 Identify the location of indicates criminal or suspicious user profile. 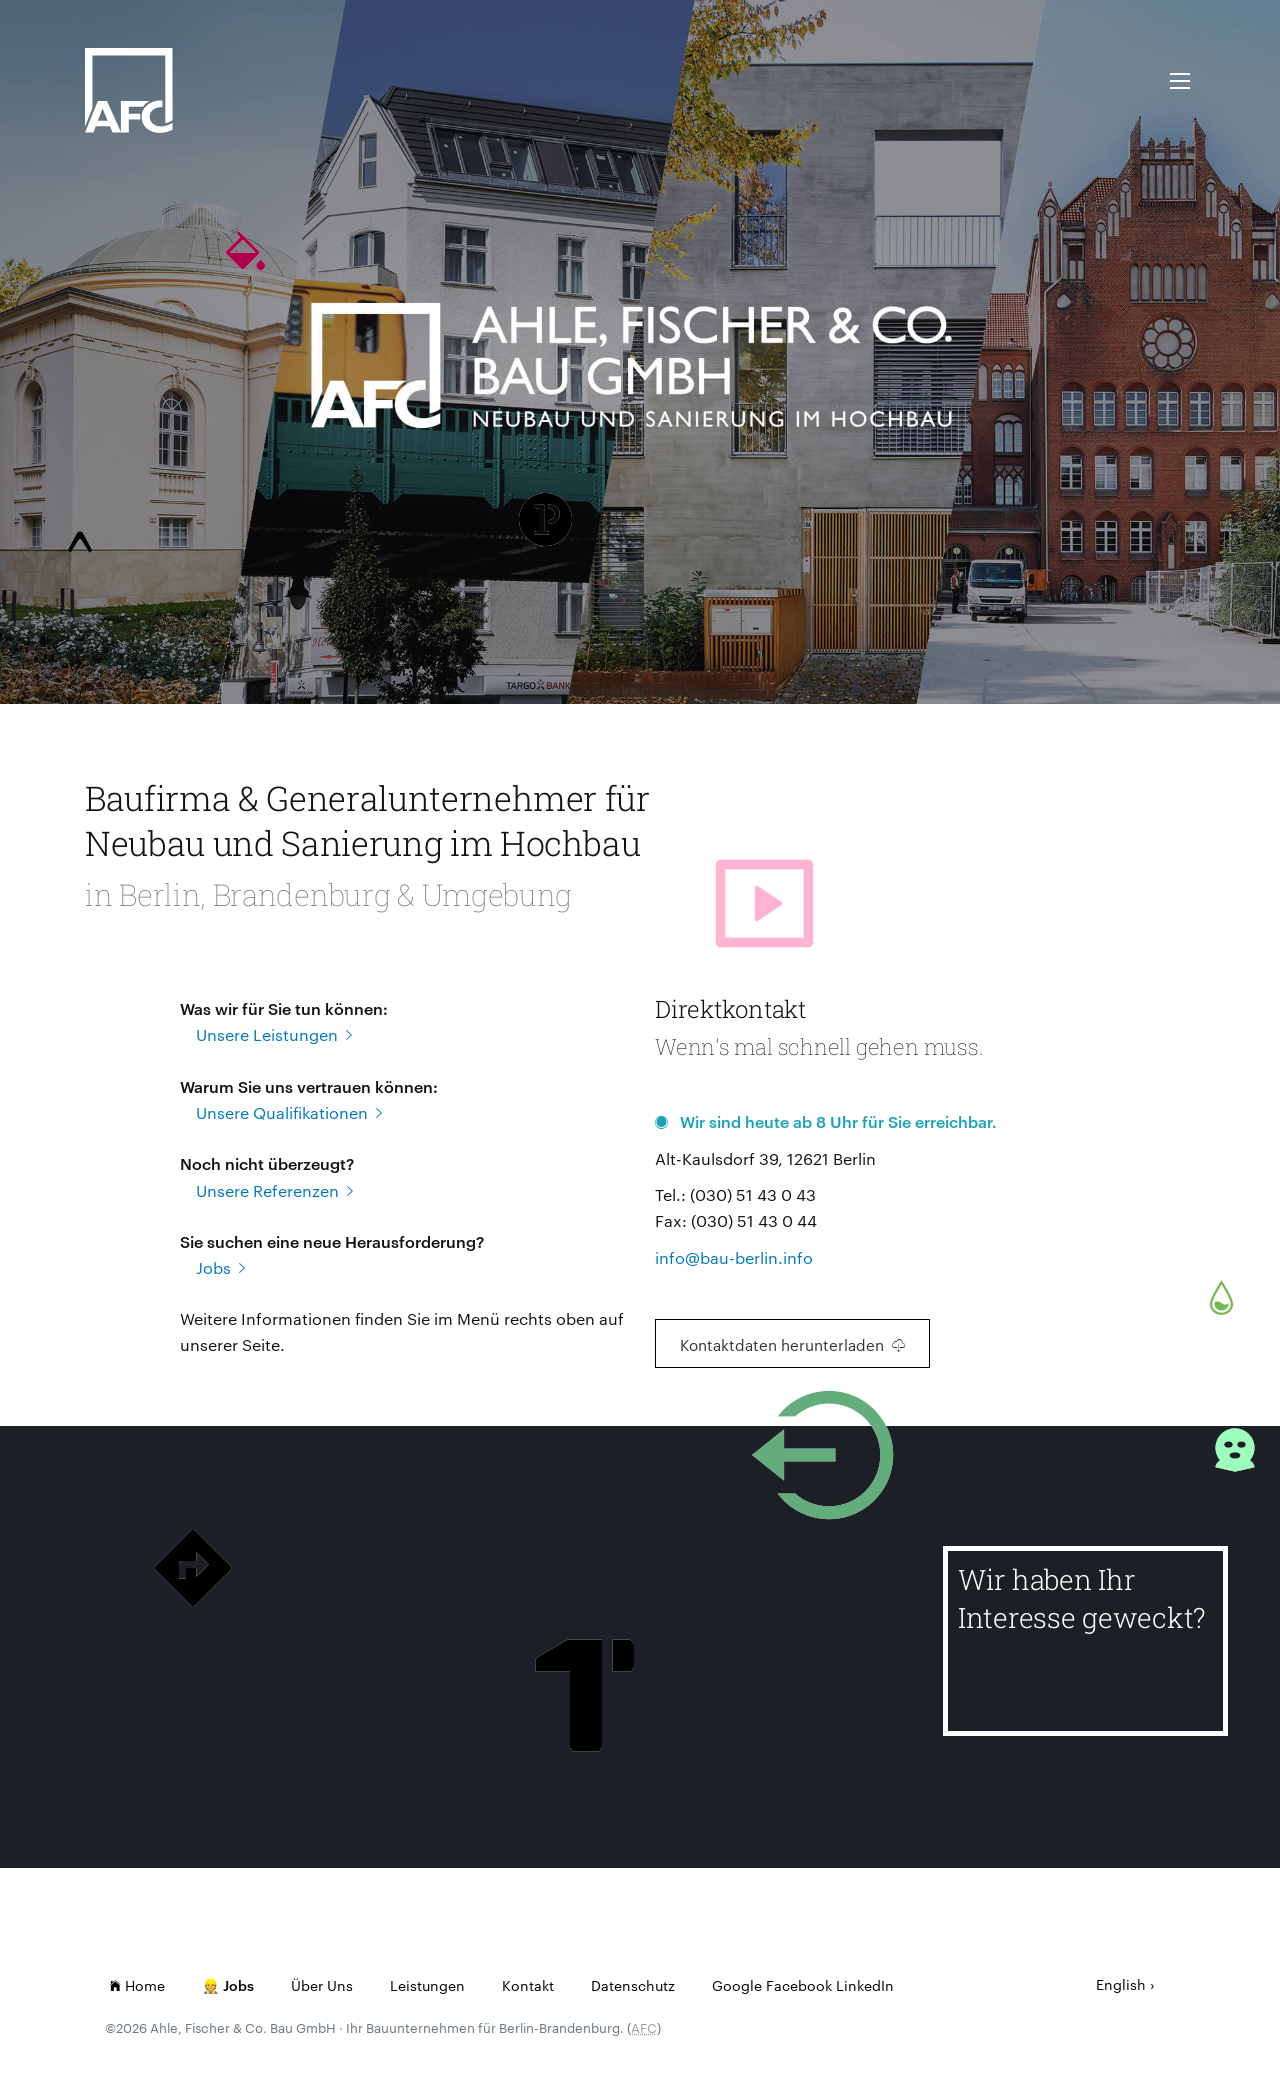
(1235, 1450).